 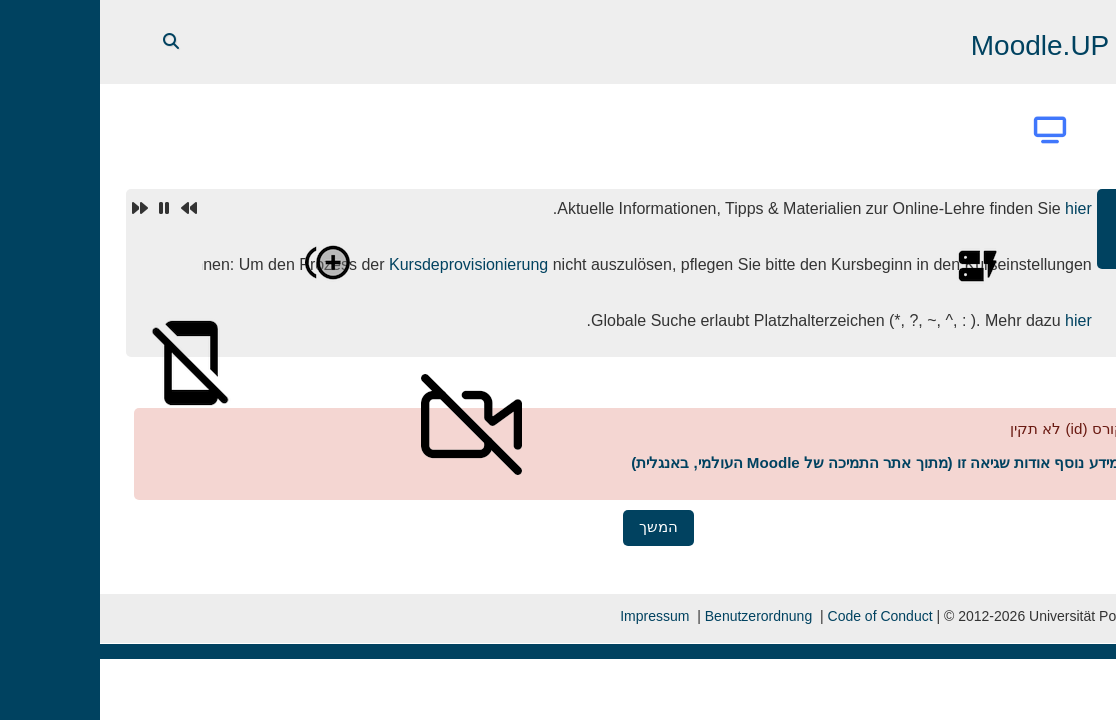 What do you see at coordinates (327, 262) in the screenshot?
I see `add a duplicate control point` at bounding box center [327, 262].